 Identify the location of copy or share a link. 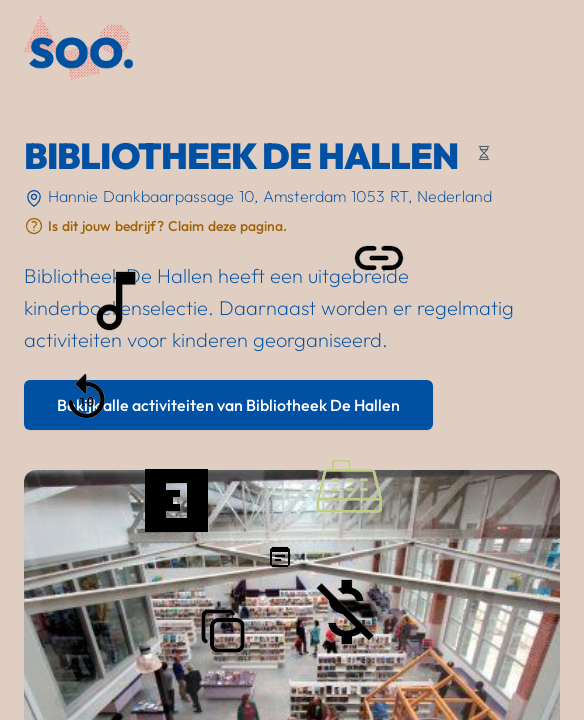
(379, 258).